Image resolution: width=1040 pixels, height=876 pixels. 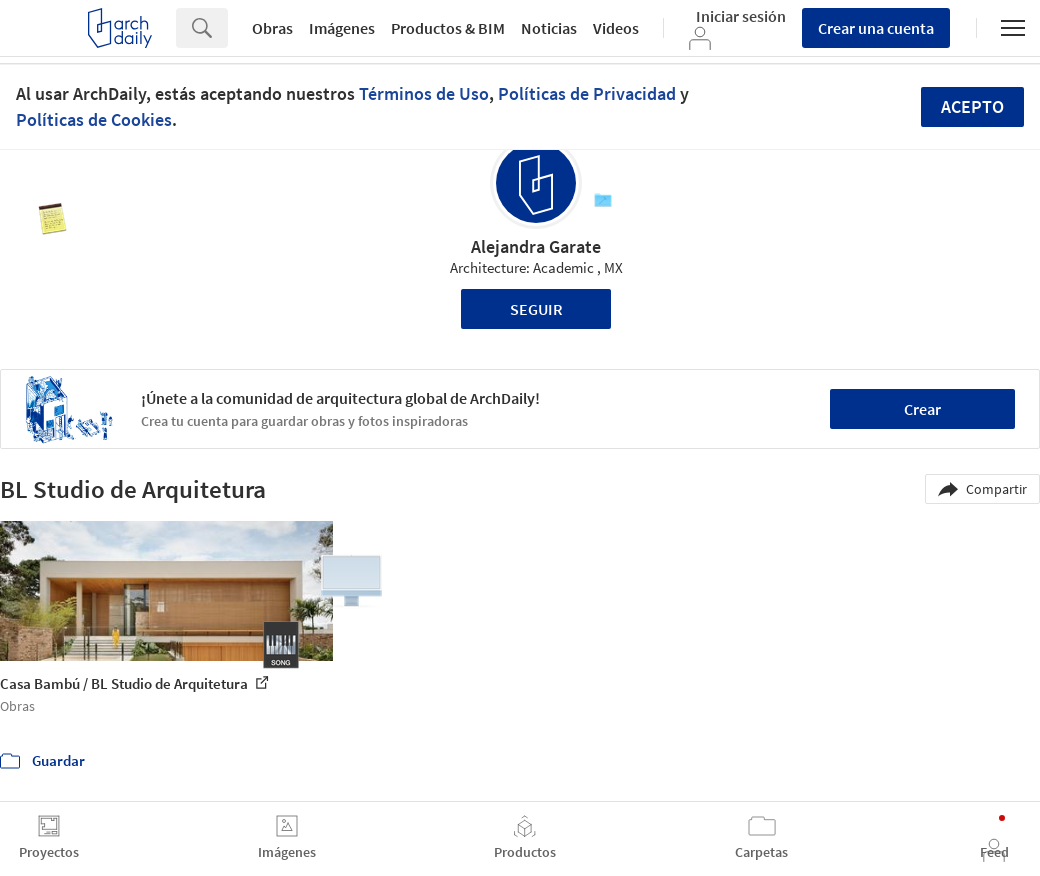 What do you see at coordinates (52, 218) in the screenshot?
I see `open notes application` at bounding box center [52, 218].